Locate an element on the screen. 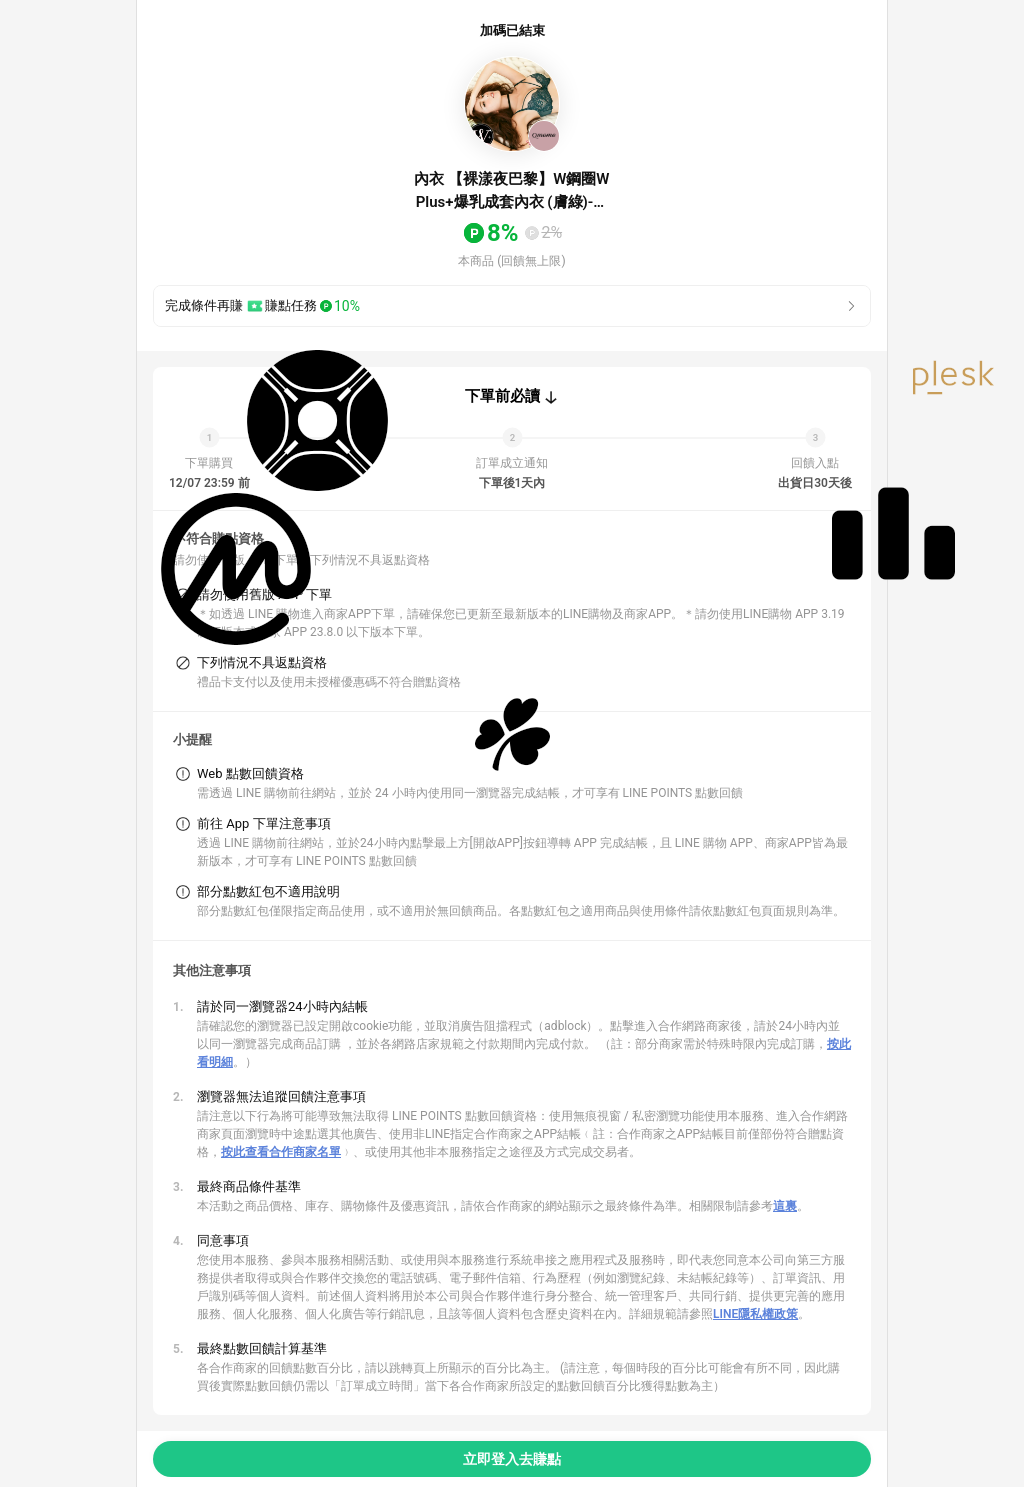 This screenshot has height=1487, width=1024. aer lingus airline logo is located at coordinates (512, 734).